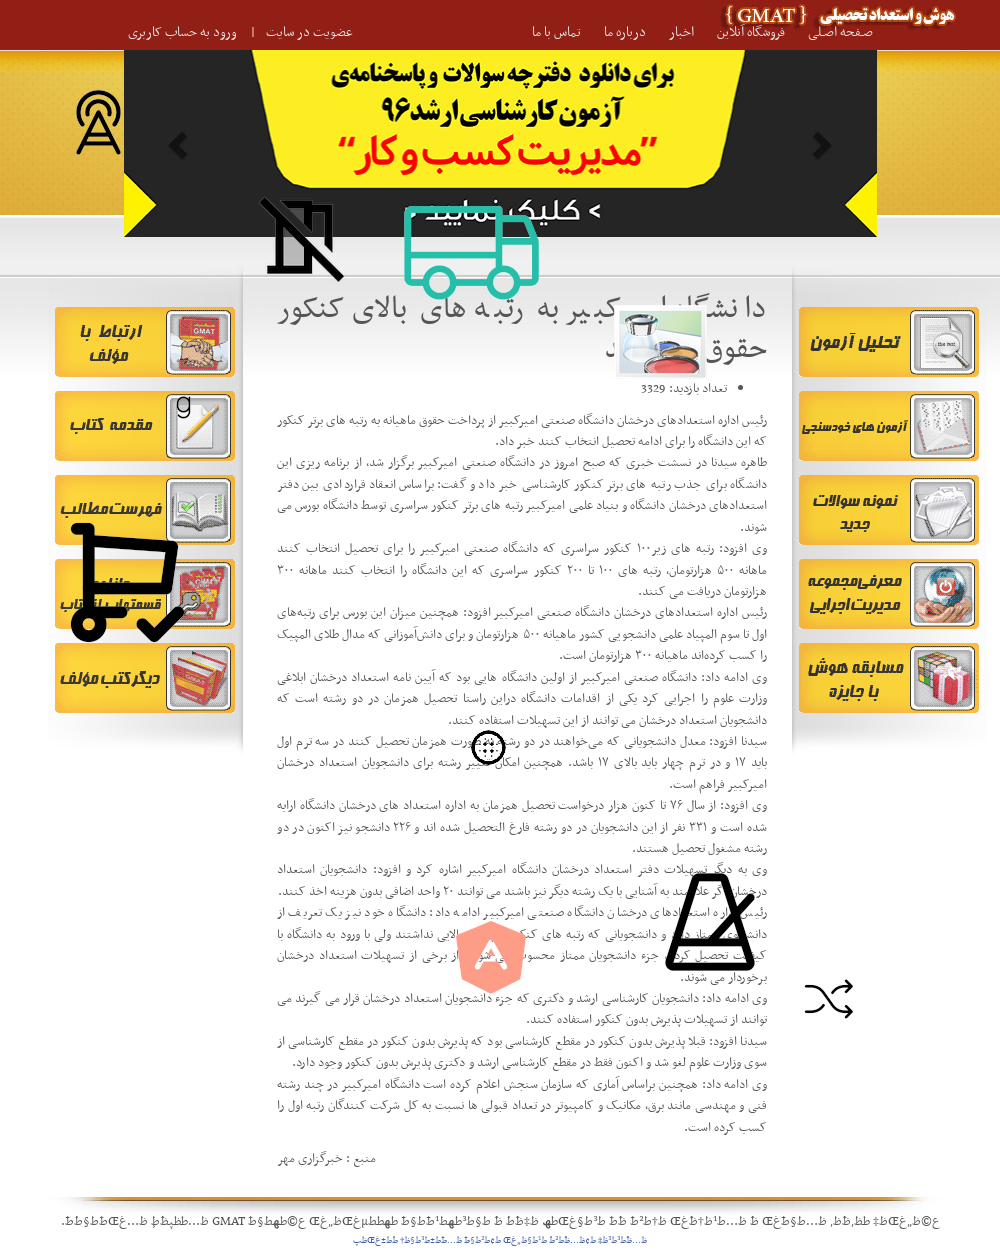 The width and height of the screenshot is (1000, 1259). I want to click on shuffle playlist or queue order, so click(828, 999).